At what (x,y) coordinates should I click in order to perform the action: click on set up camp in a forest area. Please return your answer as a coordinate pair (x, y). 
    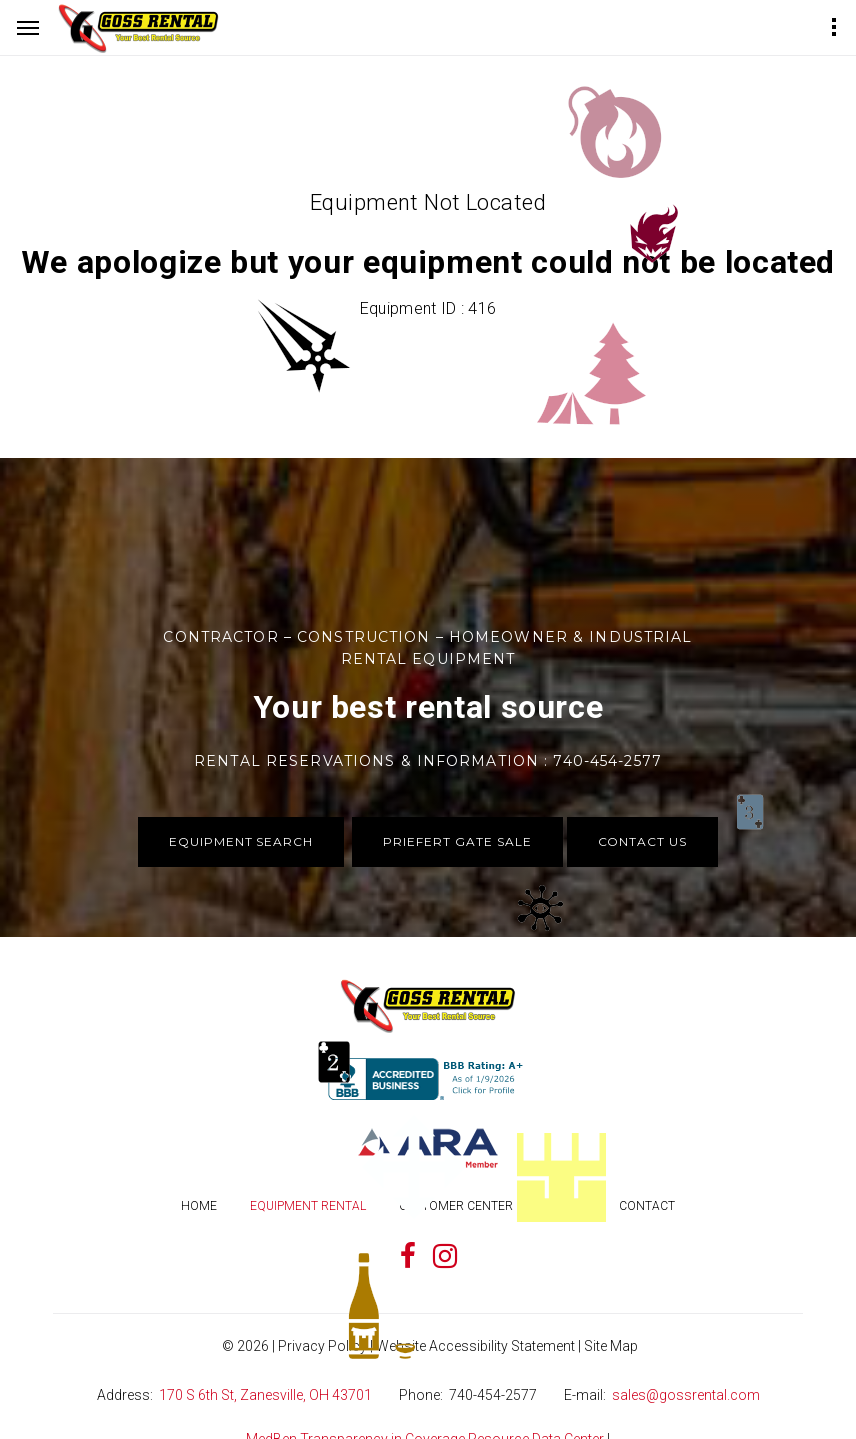
    Looking at the image, I should click on (591, 373).